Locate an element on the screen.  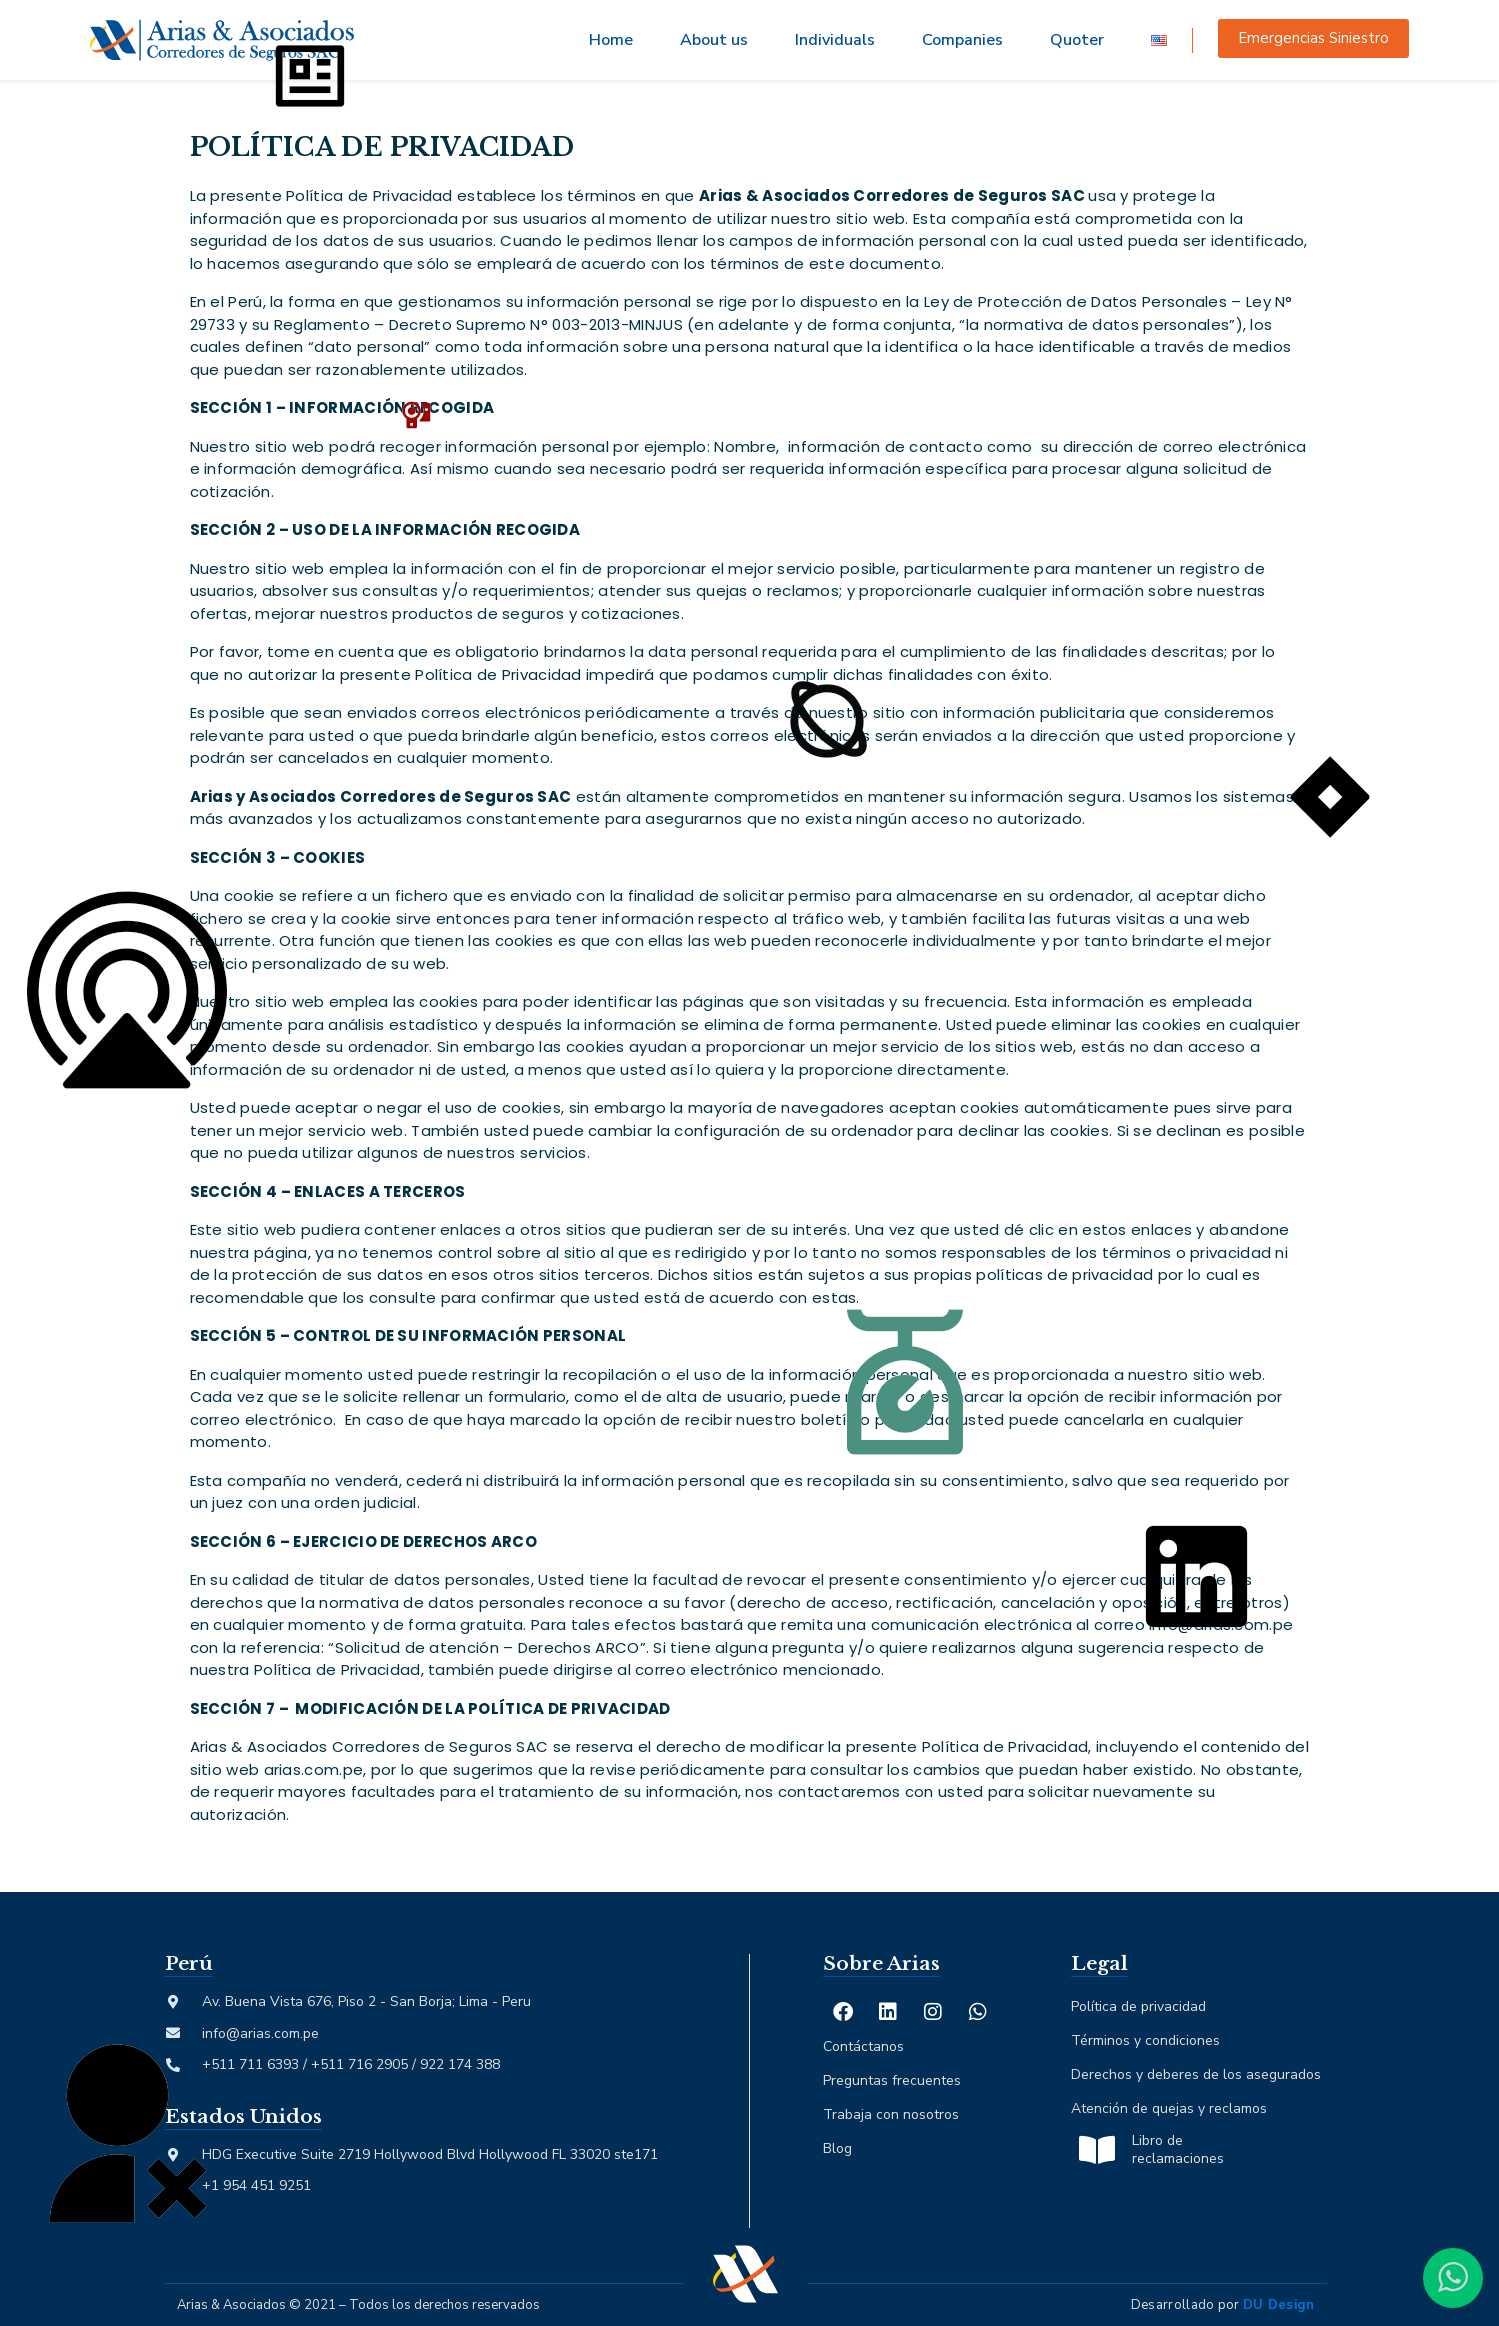
unfollow a user is located at coordinates (117, 2137).